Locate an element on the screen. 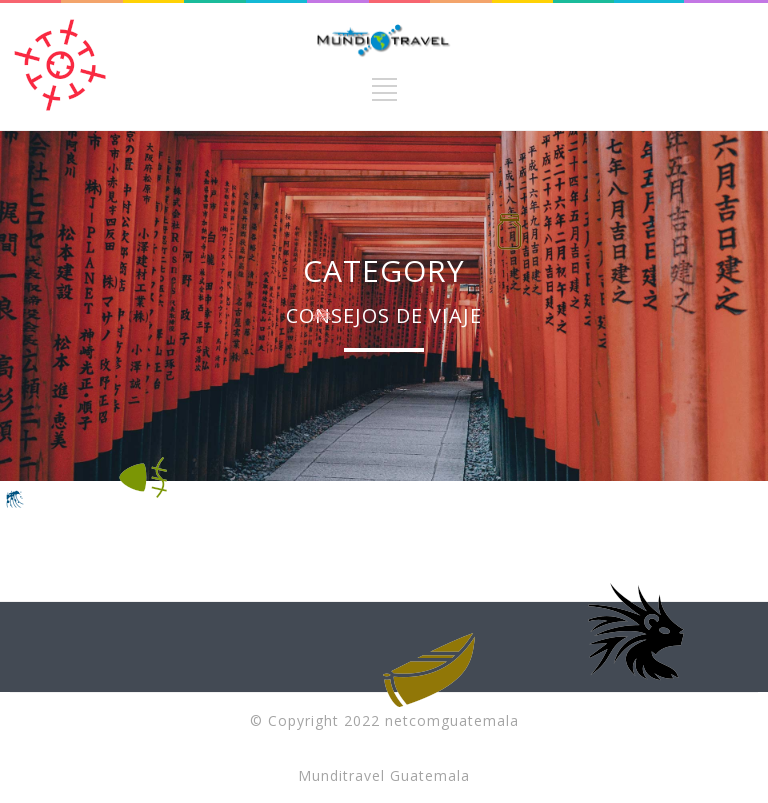  cricket insect icon for nature or wildlife category is located at coordinates (322, 315).